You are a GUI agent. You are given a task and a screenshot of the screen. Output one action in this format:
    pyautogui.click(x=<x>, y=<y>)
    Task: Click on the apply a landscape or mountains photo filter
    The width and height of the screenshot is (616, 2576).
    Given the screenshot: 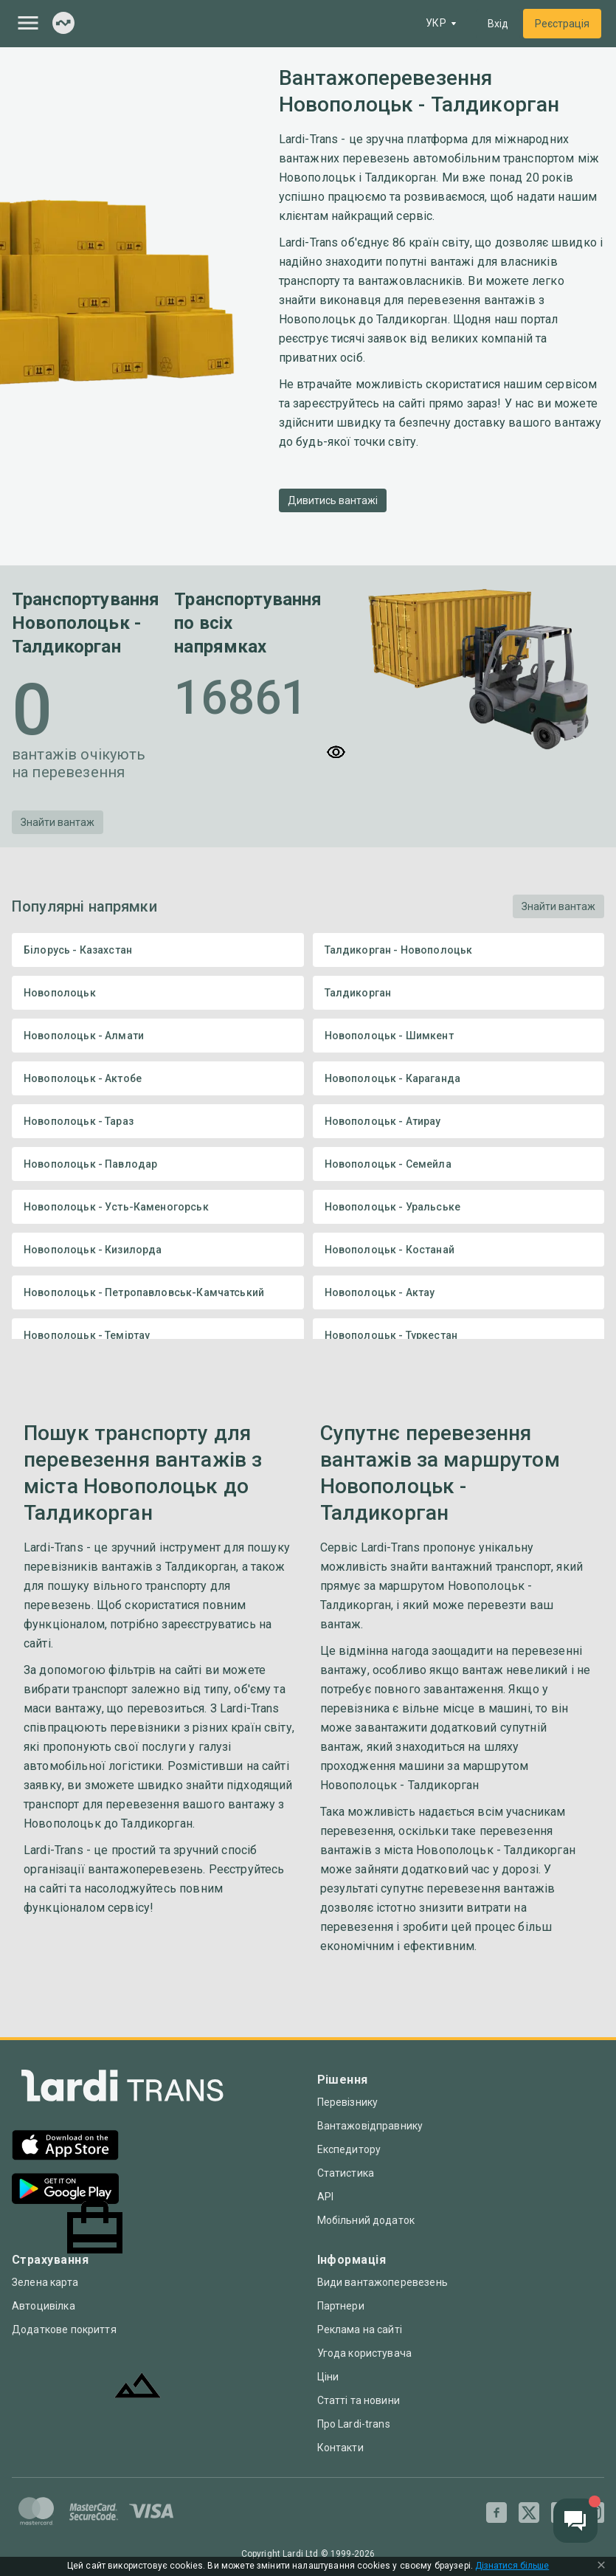 What is the action you would take?
    pyautogui.click(x=137, y=2385)
    